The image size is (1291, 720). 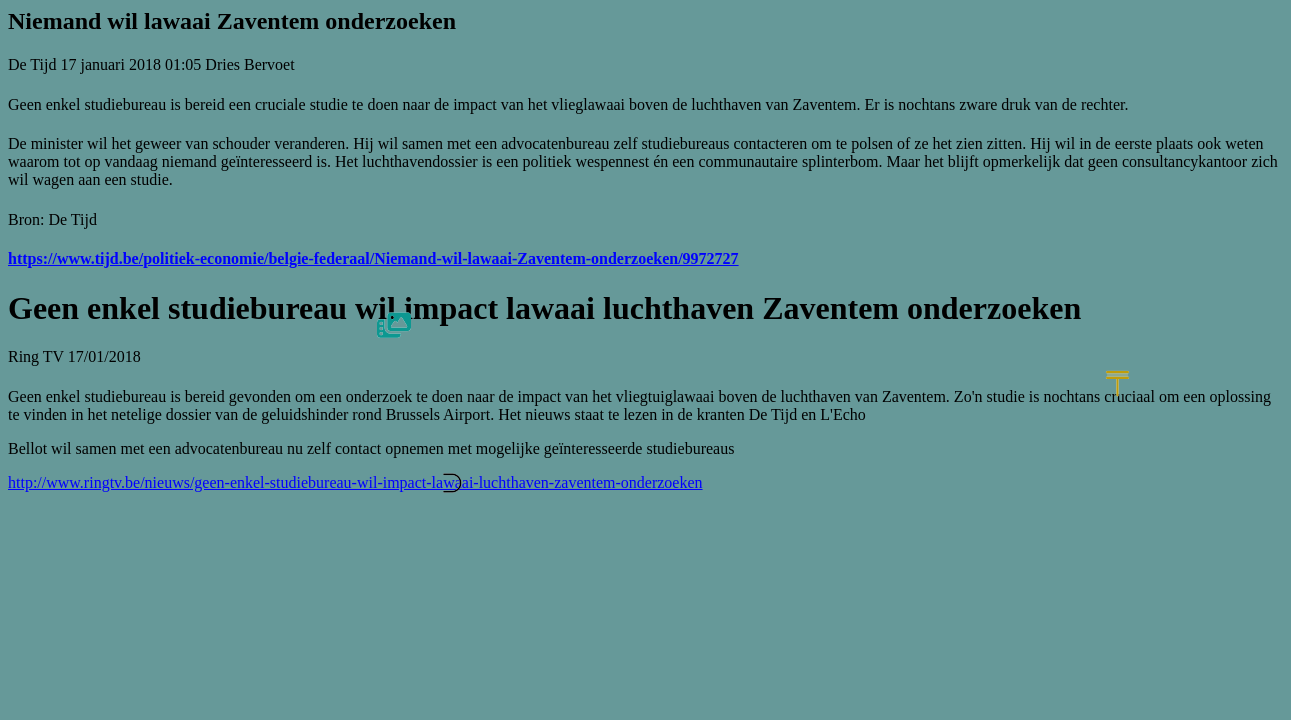 I want to click on access photo and video gallery, so click(x=394, y=326).